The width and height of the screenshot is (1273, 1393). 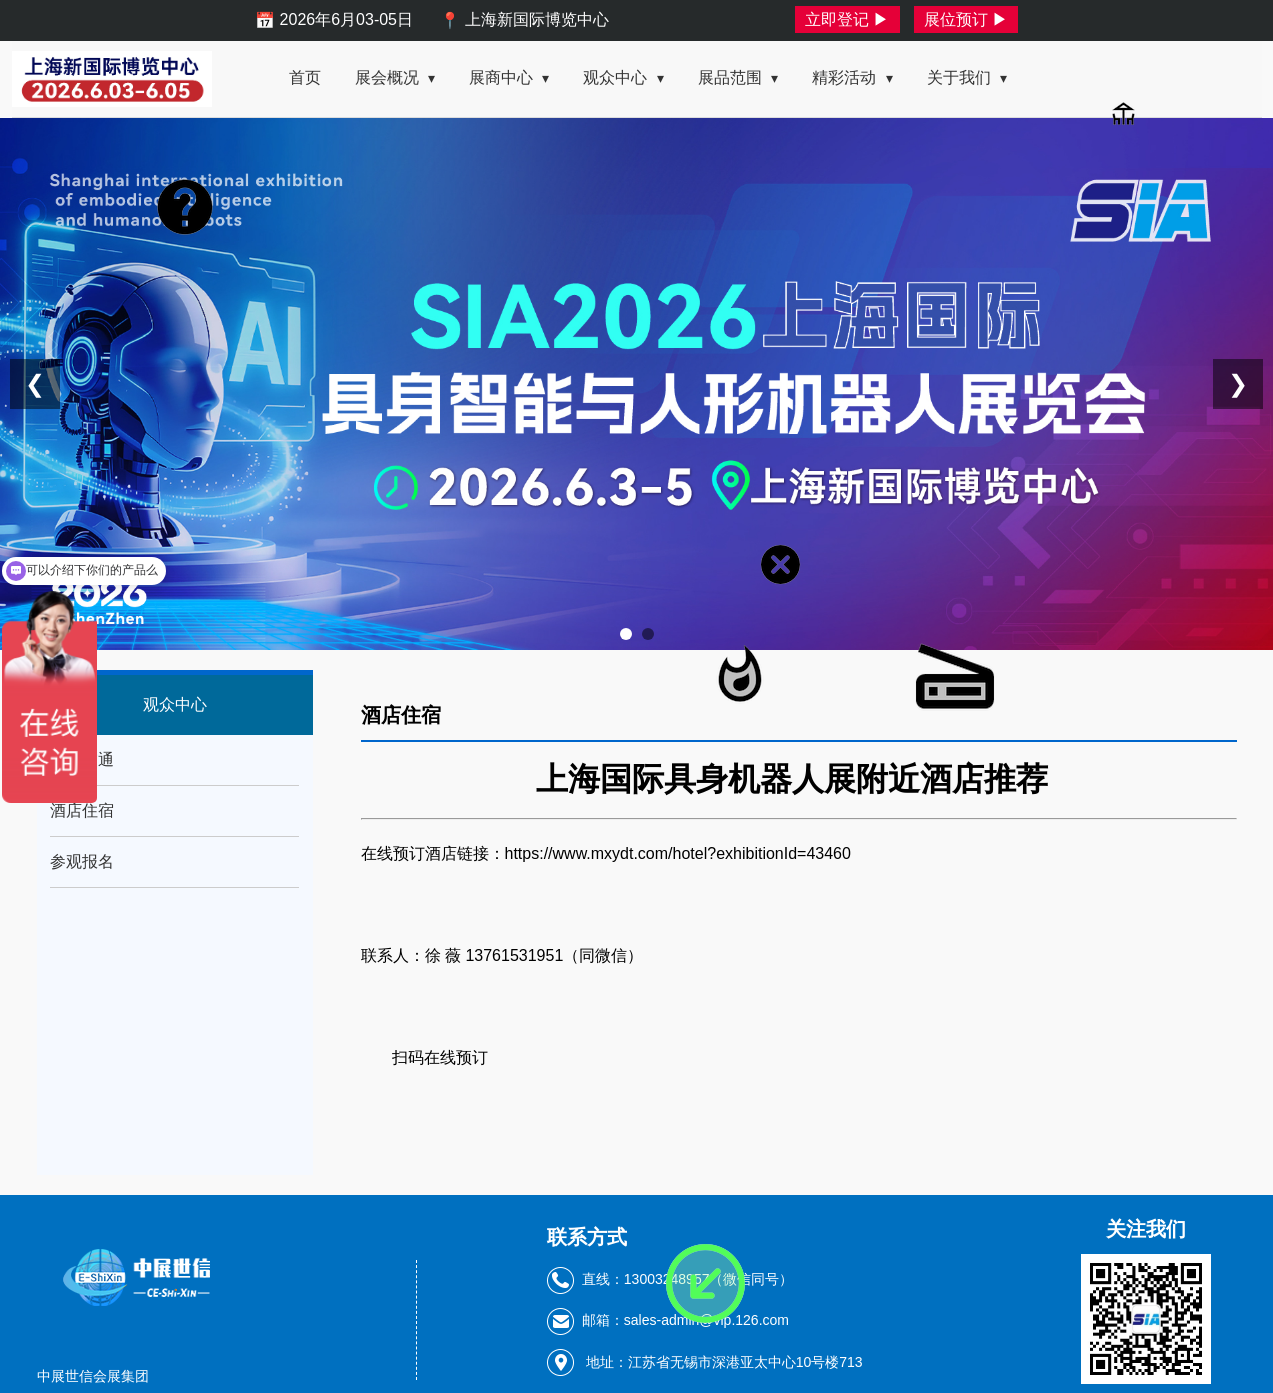 I want to click on access help or support information, so click(x=185, y=207).